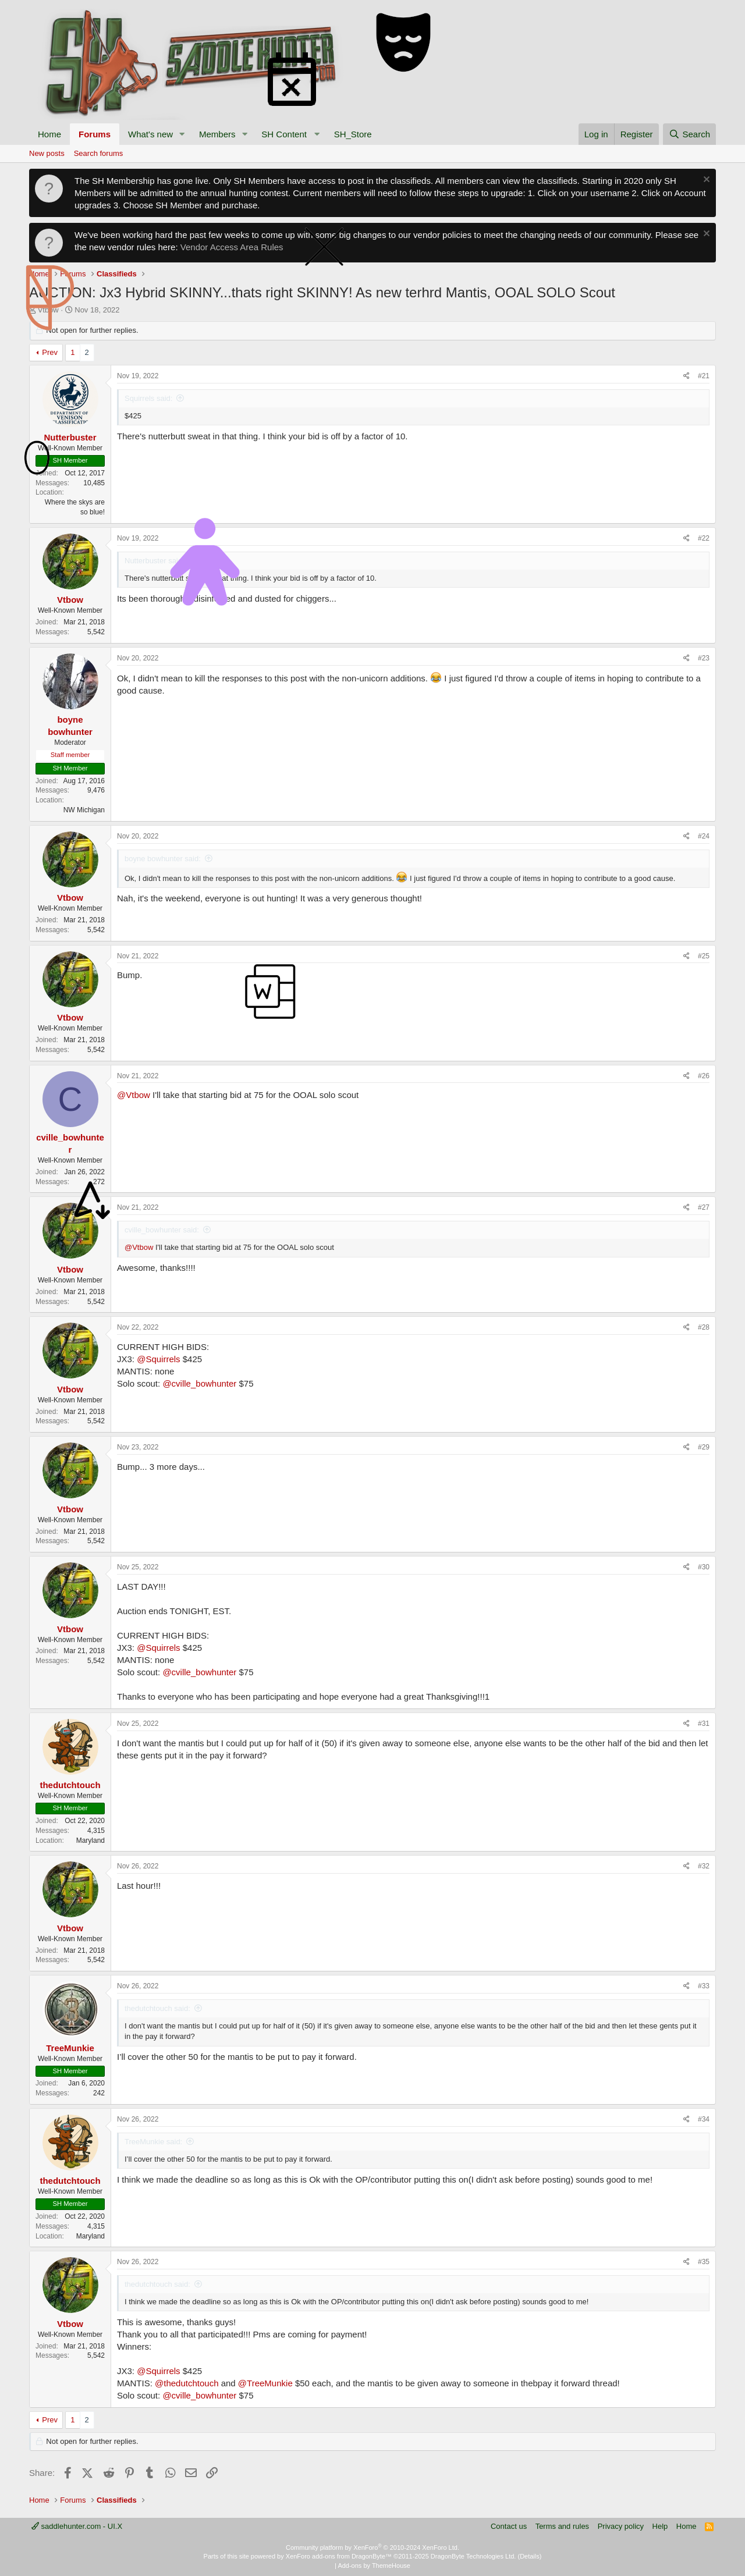  What do you see at coordinates (403, 40) in the screenshot?
I see `indicates sad or negative mood/emotion` at bounding box center [403, 40].